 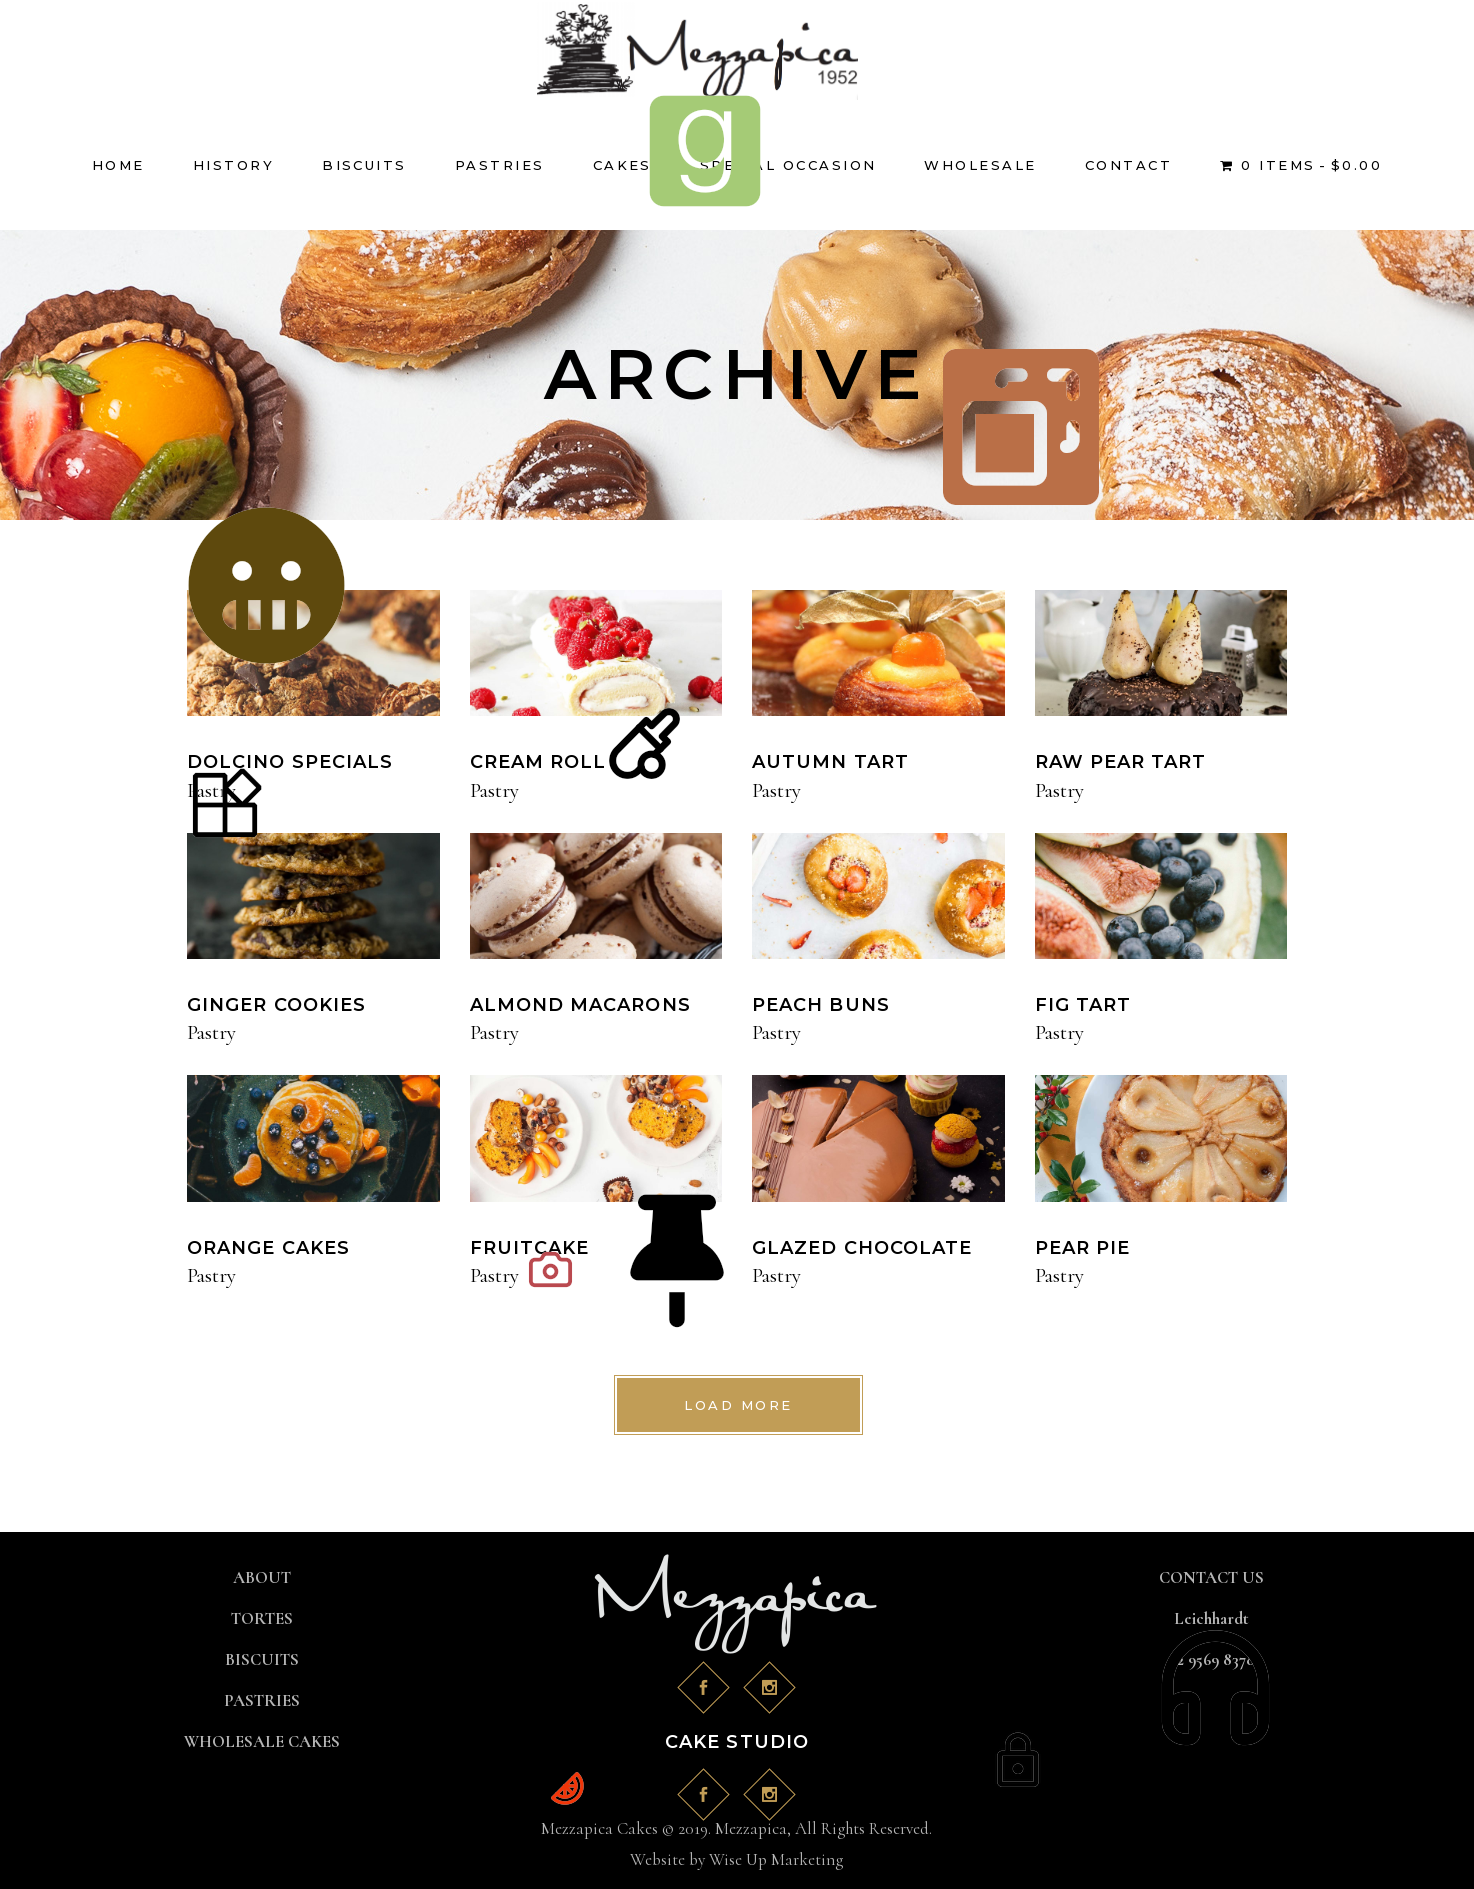 I want to click on indicates an awkward or uncomfortable situation, so click(x=266, y=585).